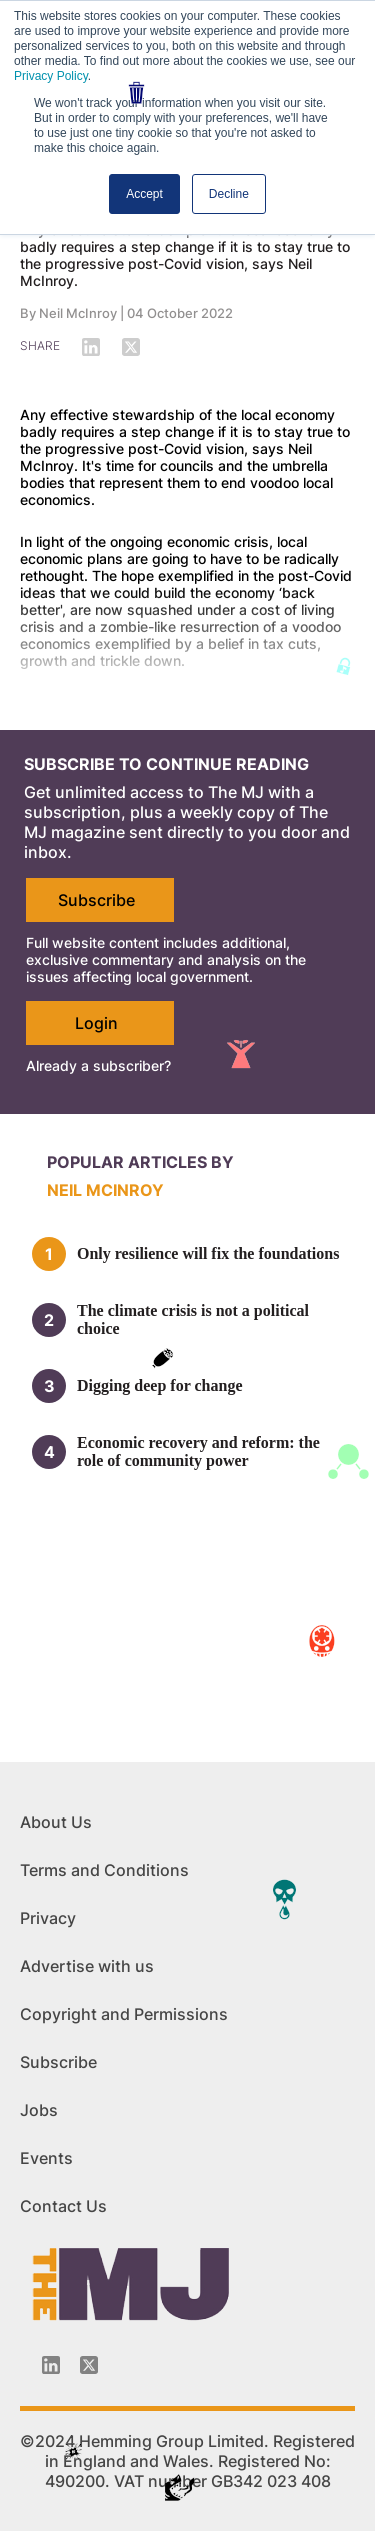 The width and height of the screenshot is (375, 2531). I want to click on indicates a poisonous or toxic item, so click(284, 1899).